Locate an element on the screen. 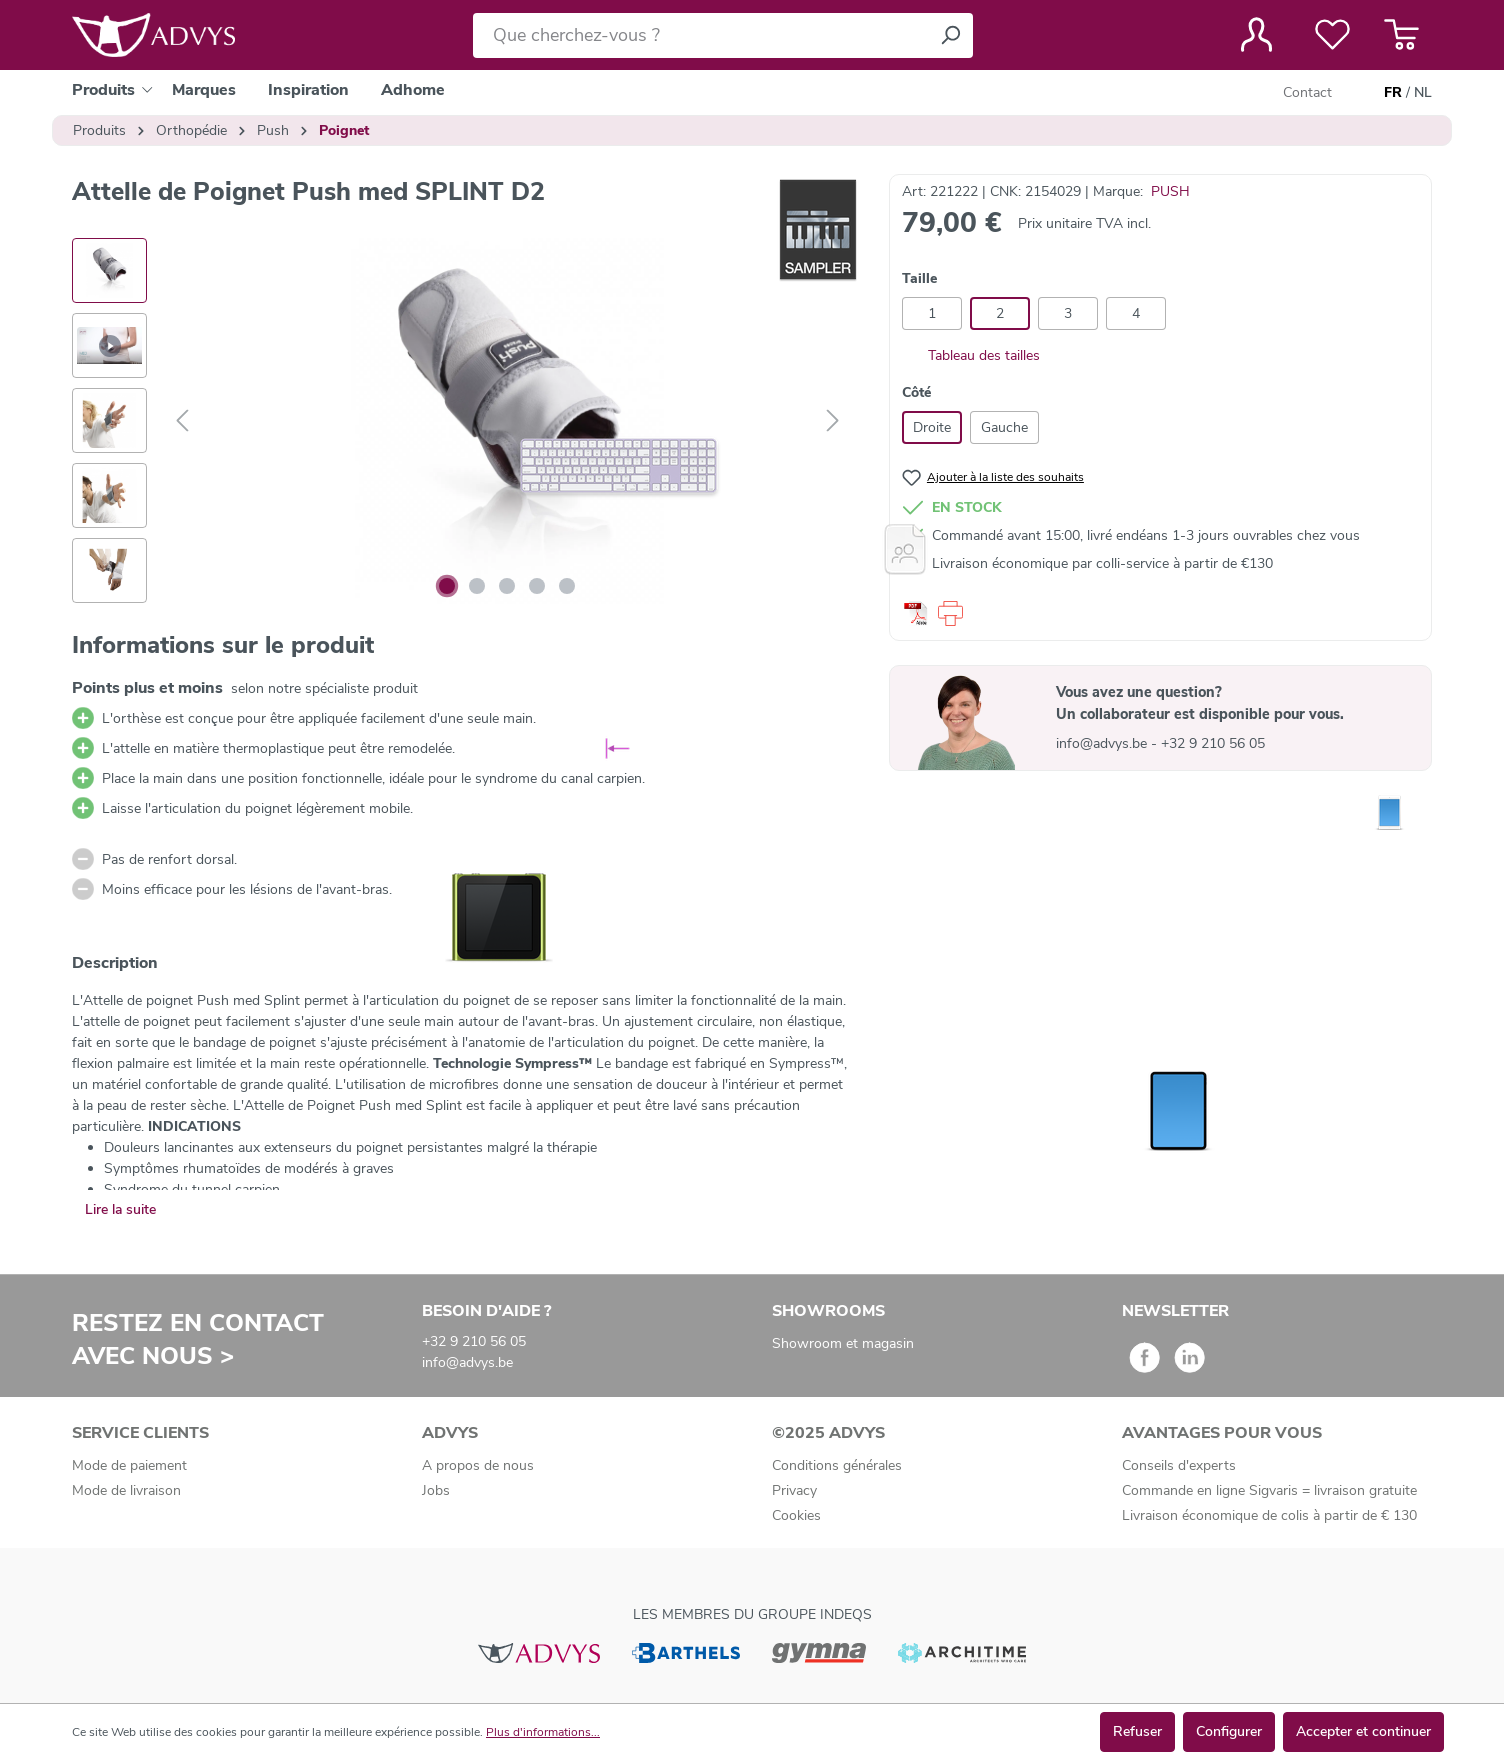 This screenshot has height=1760, width=1504. credits or attribution file is located at coordinates (905, 549).